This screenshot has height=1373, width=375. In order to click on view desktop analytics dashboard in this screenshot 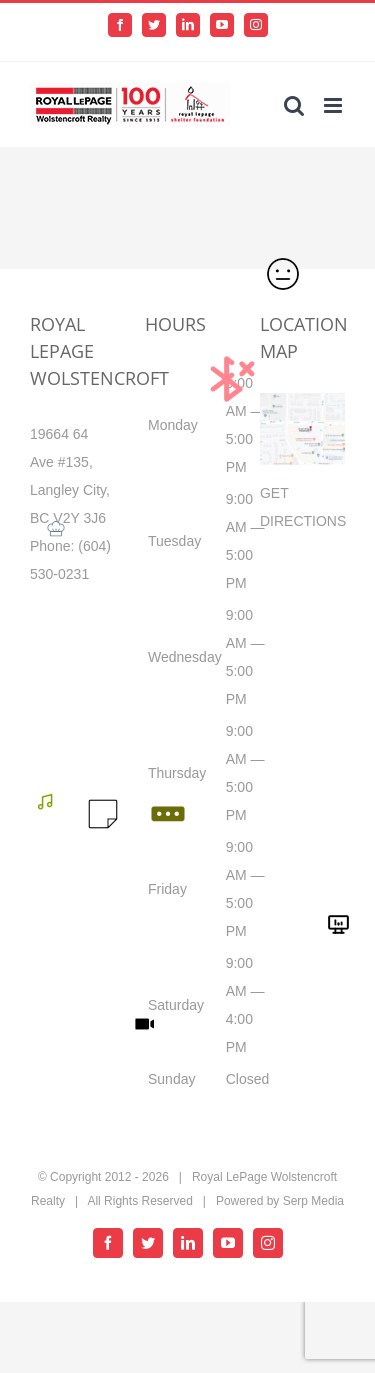, I will do `click(338, 924)`.